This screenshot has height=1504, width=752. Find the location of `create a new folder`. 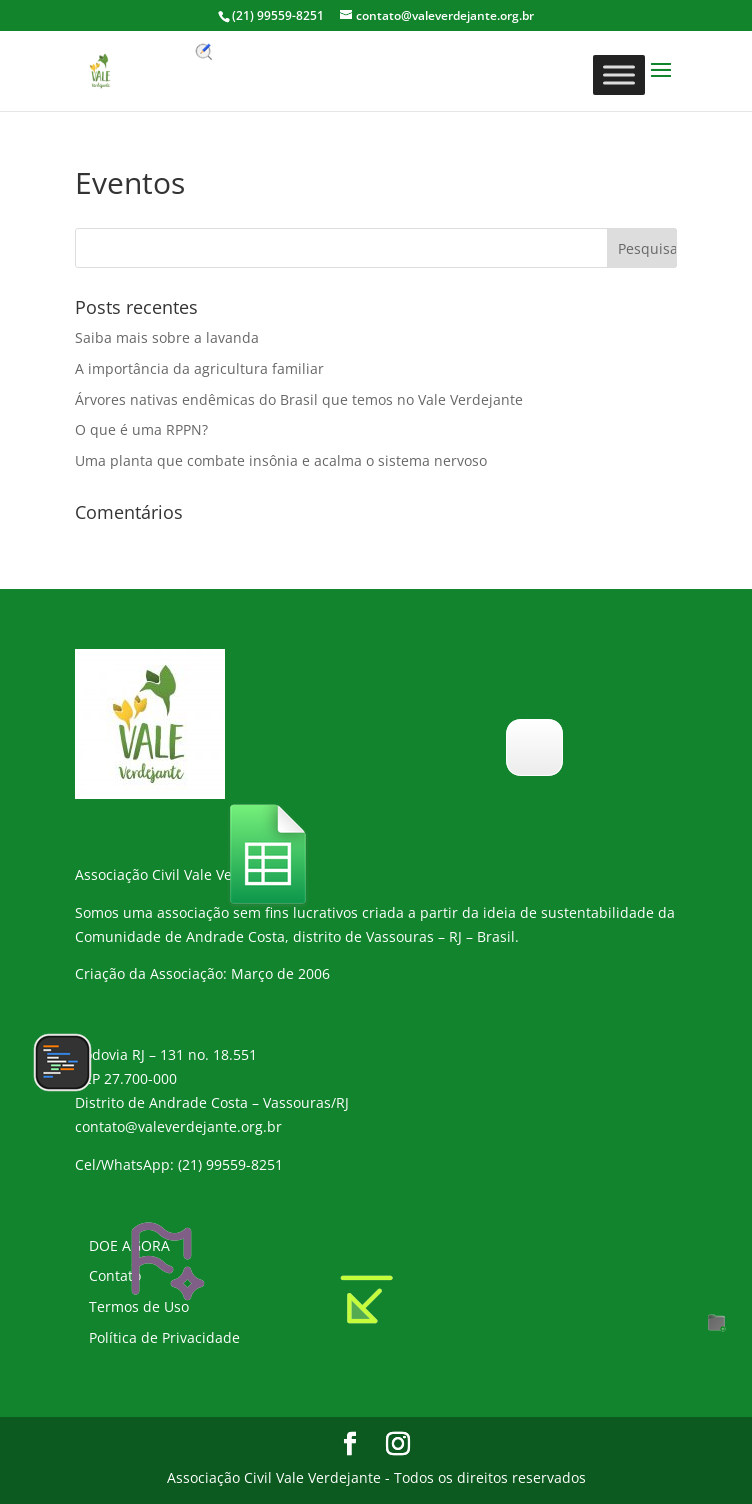

create a new folder is located at coordinates (716, 1322).